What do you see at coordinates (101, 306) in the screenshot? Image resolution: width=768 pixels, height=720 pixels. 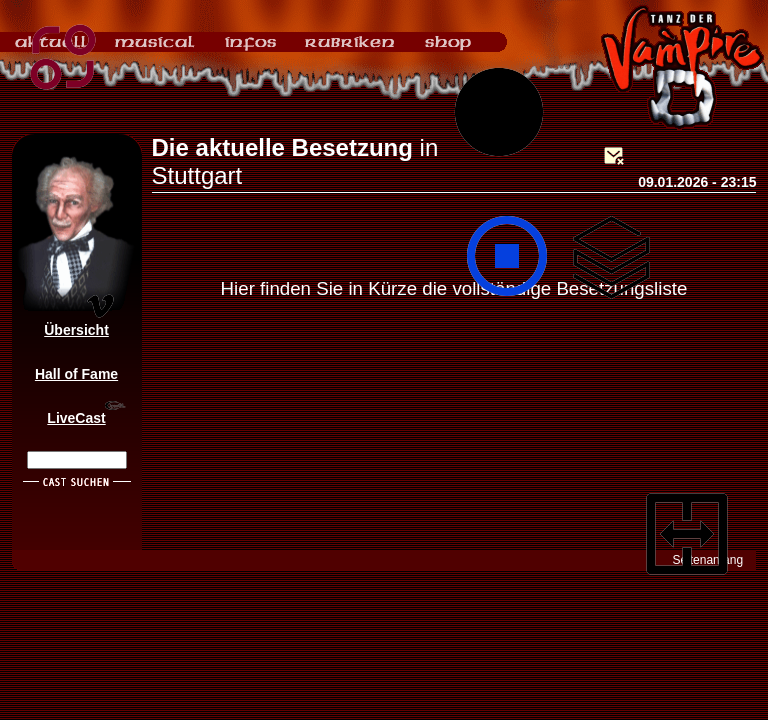 I see `open the Vimeo app` at bounding box center [101, 306].